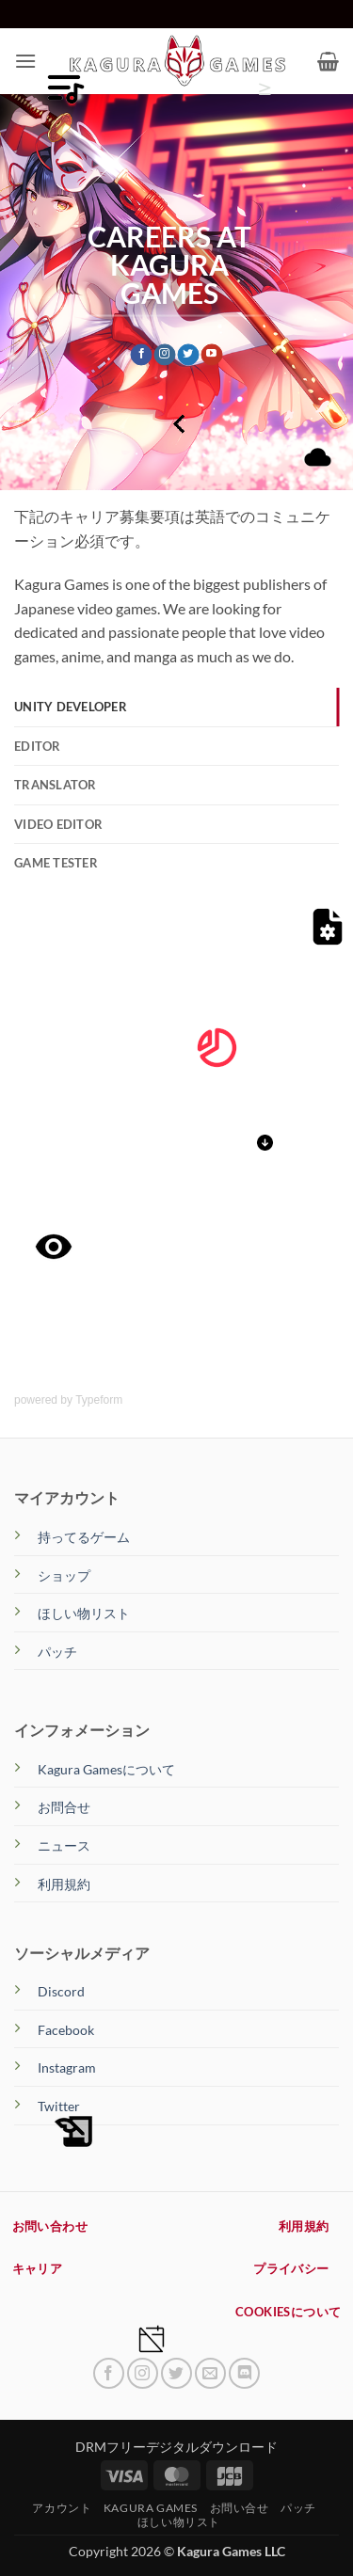  What do you see at coordinates (265, 1142) in the screenshot?
I see `download file or content` at bounding box center [265, 1142].